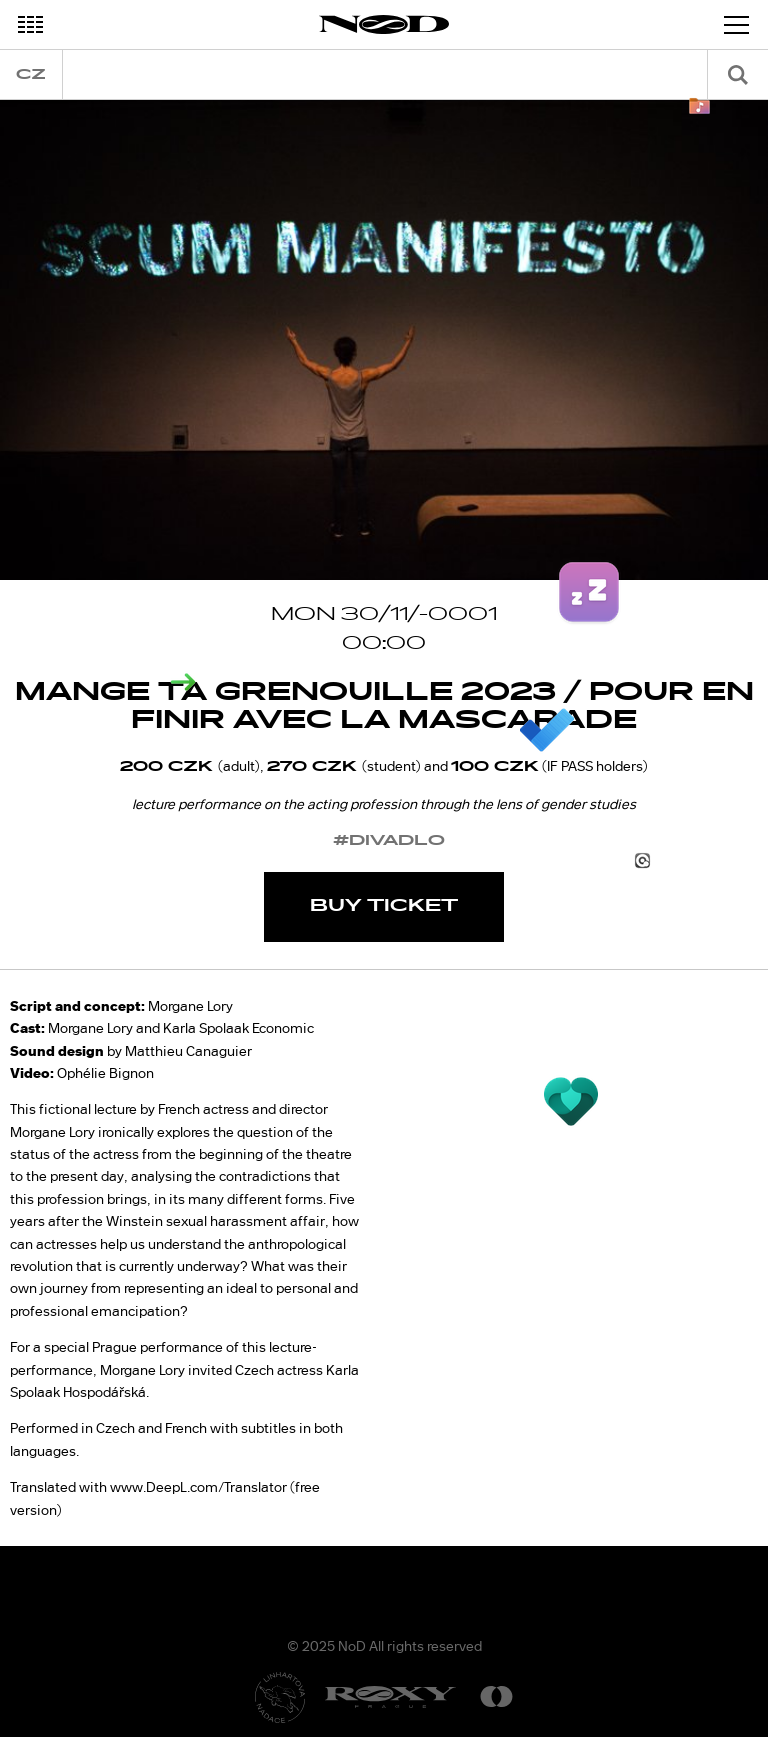 This screenshot has height=1737, width=768. I want to click on put your mac into hibernate or sleep mode, so click(589, 592).